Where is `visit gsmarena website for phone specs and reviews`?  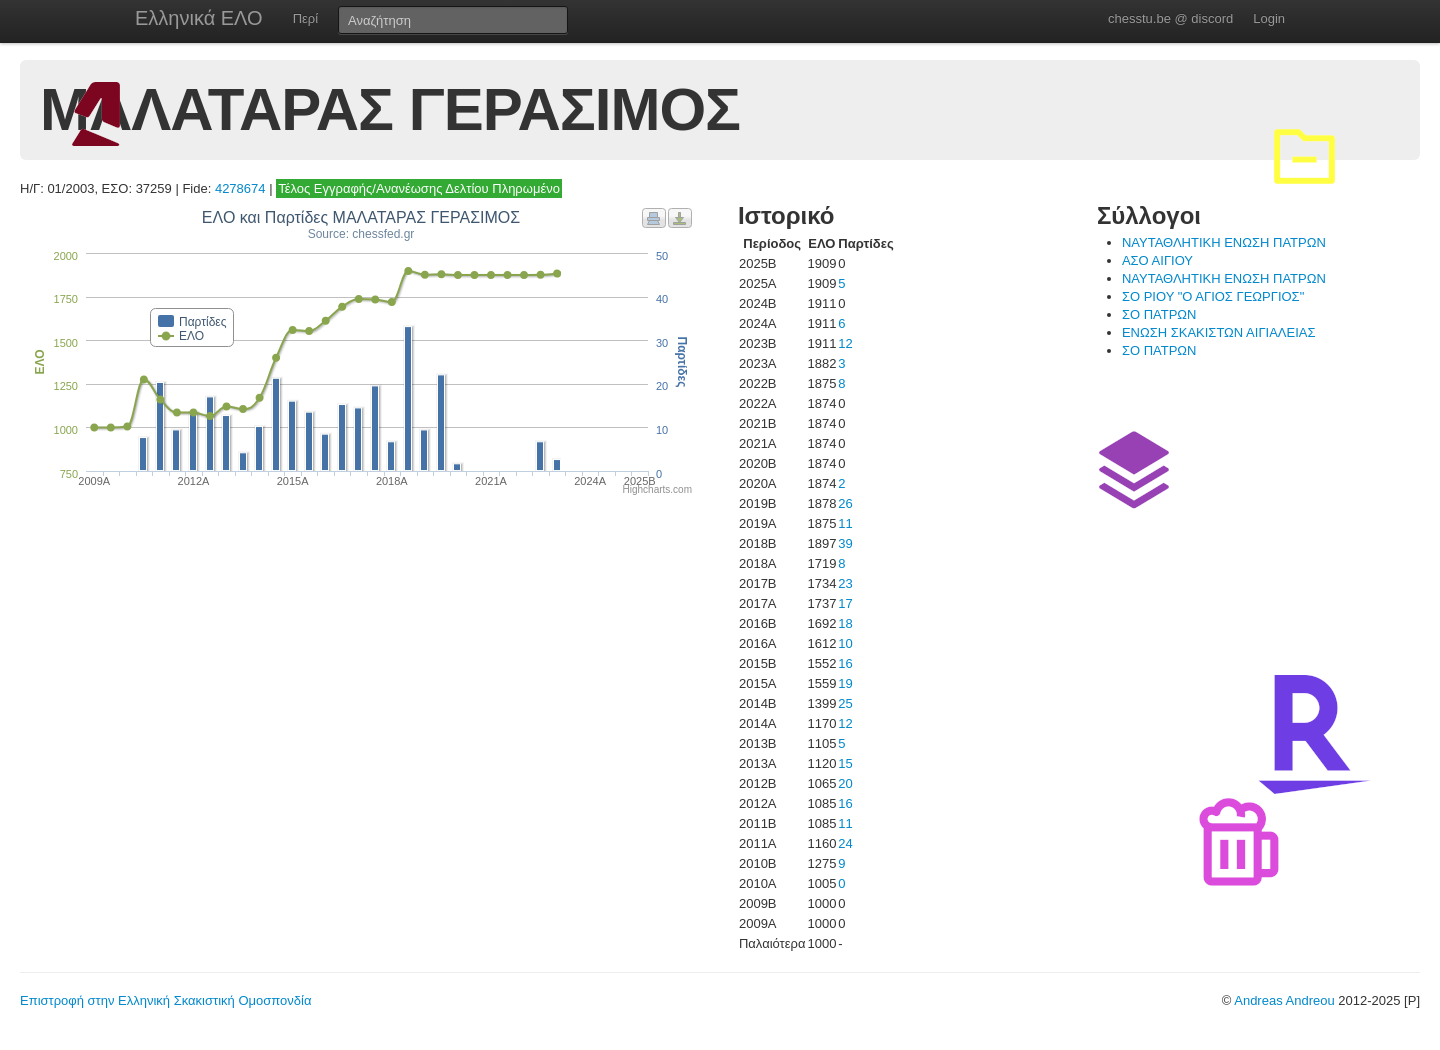
visit gsmarena website for phone specs and reviews is located at coordinates (96, 114).